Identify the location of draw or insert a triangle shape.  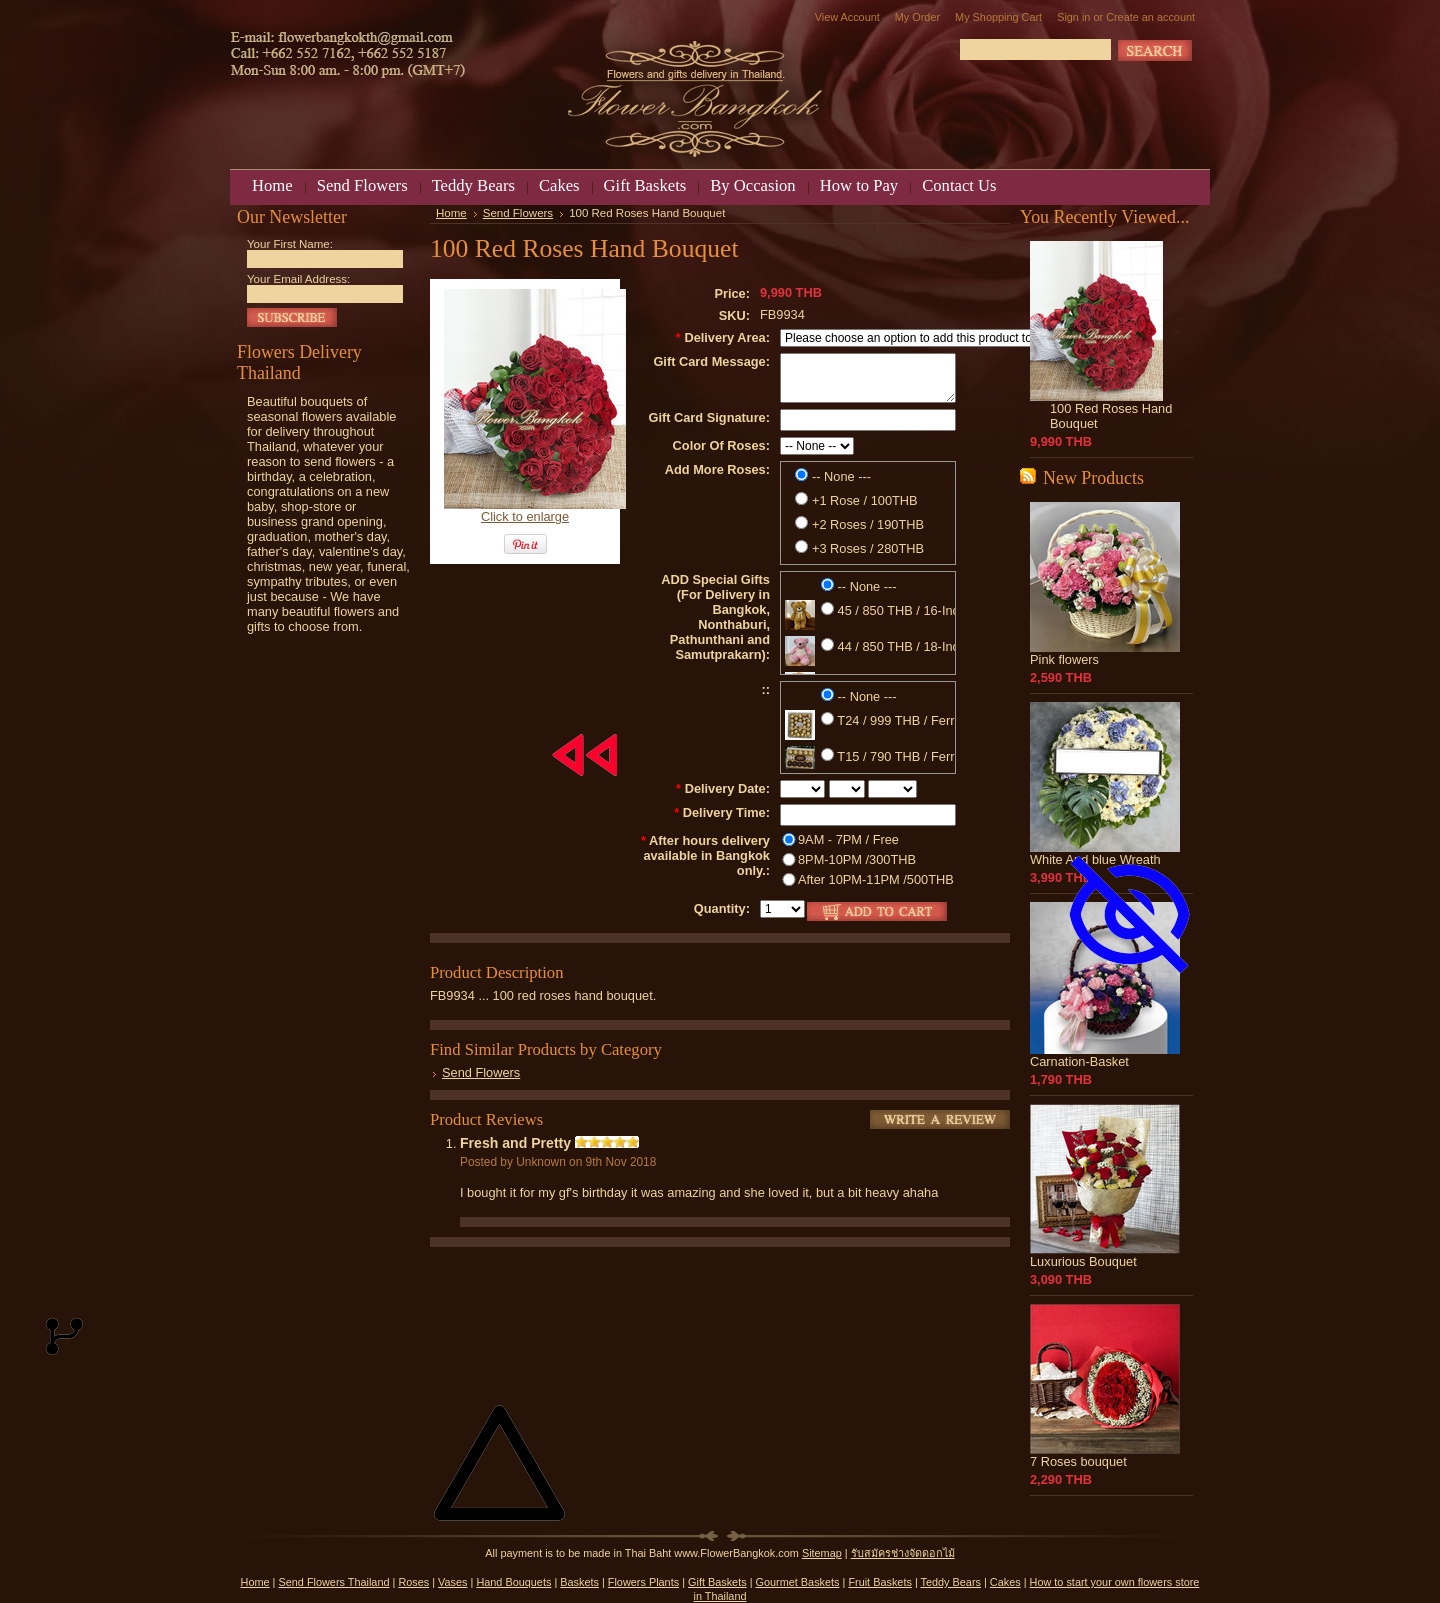
(499, 1464).